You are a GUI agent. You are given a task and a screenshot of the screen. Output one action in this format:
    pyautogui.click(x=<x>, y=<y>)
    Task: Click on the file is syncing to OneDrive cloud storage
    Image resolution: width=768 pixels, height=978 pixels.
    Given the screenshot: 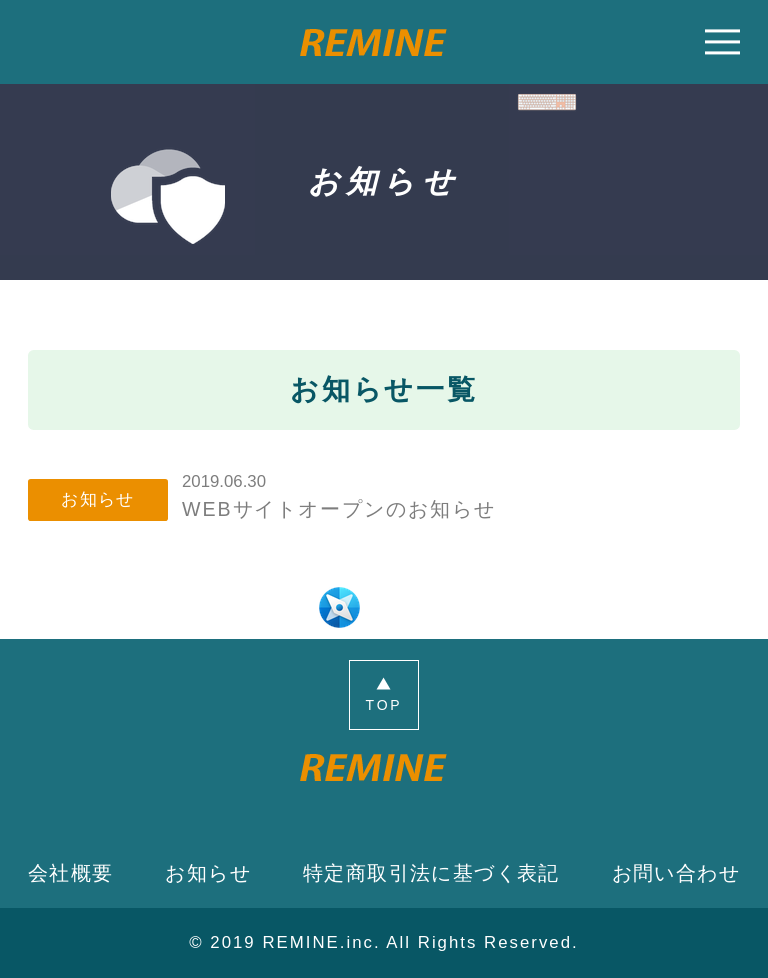 What is the action you would take?
    pyautogui.click(x=168, y=187)
    